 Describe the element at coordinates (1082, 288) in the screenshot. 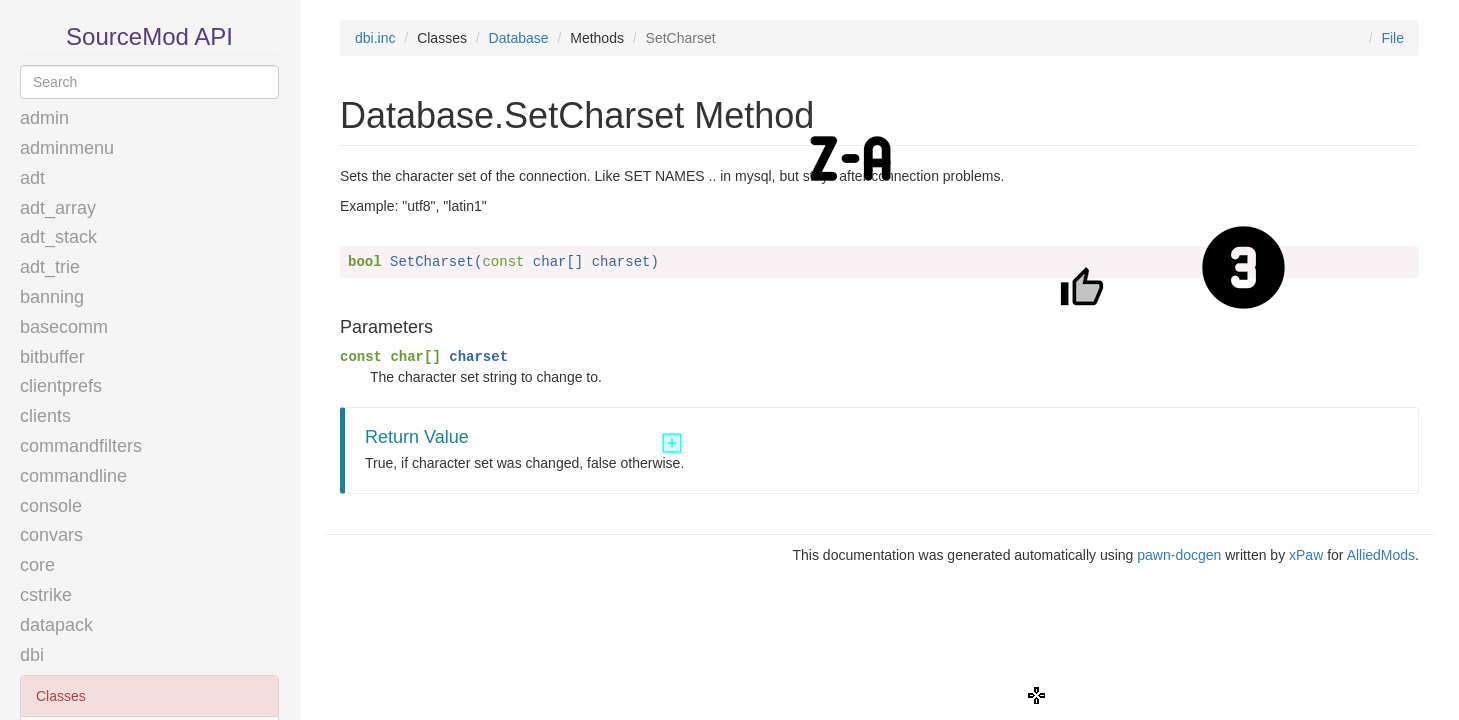

I see `like or upvote content` at that location.